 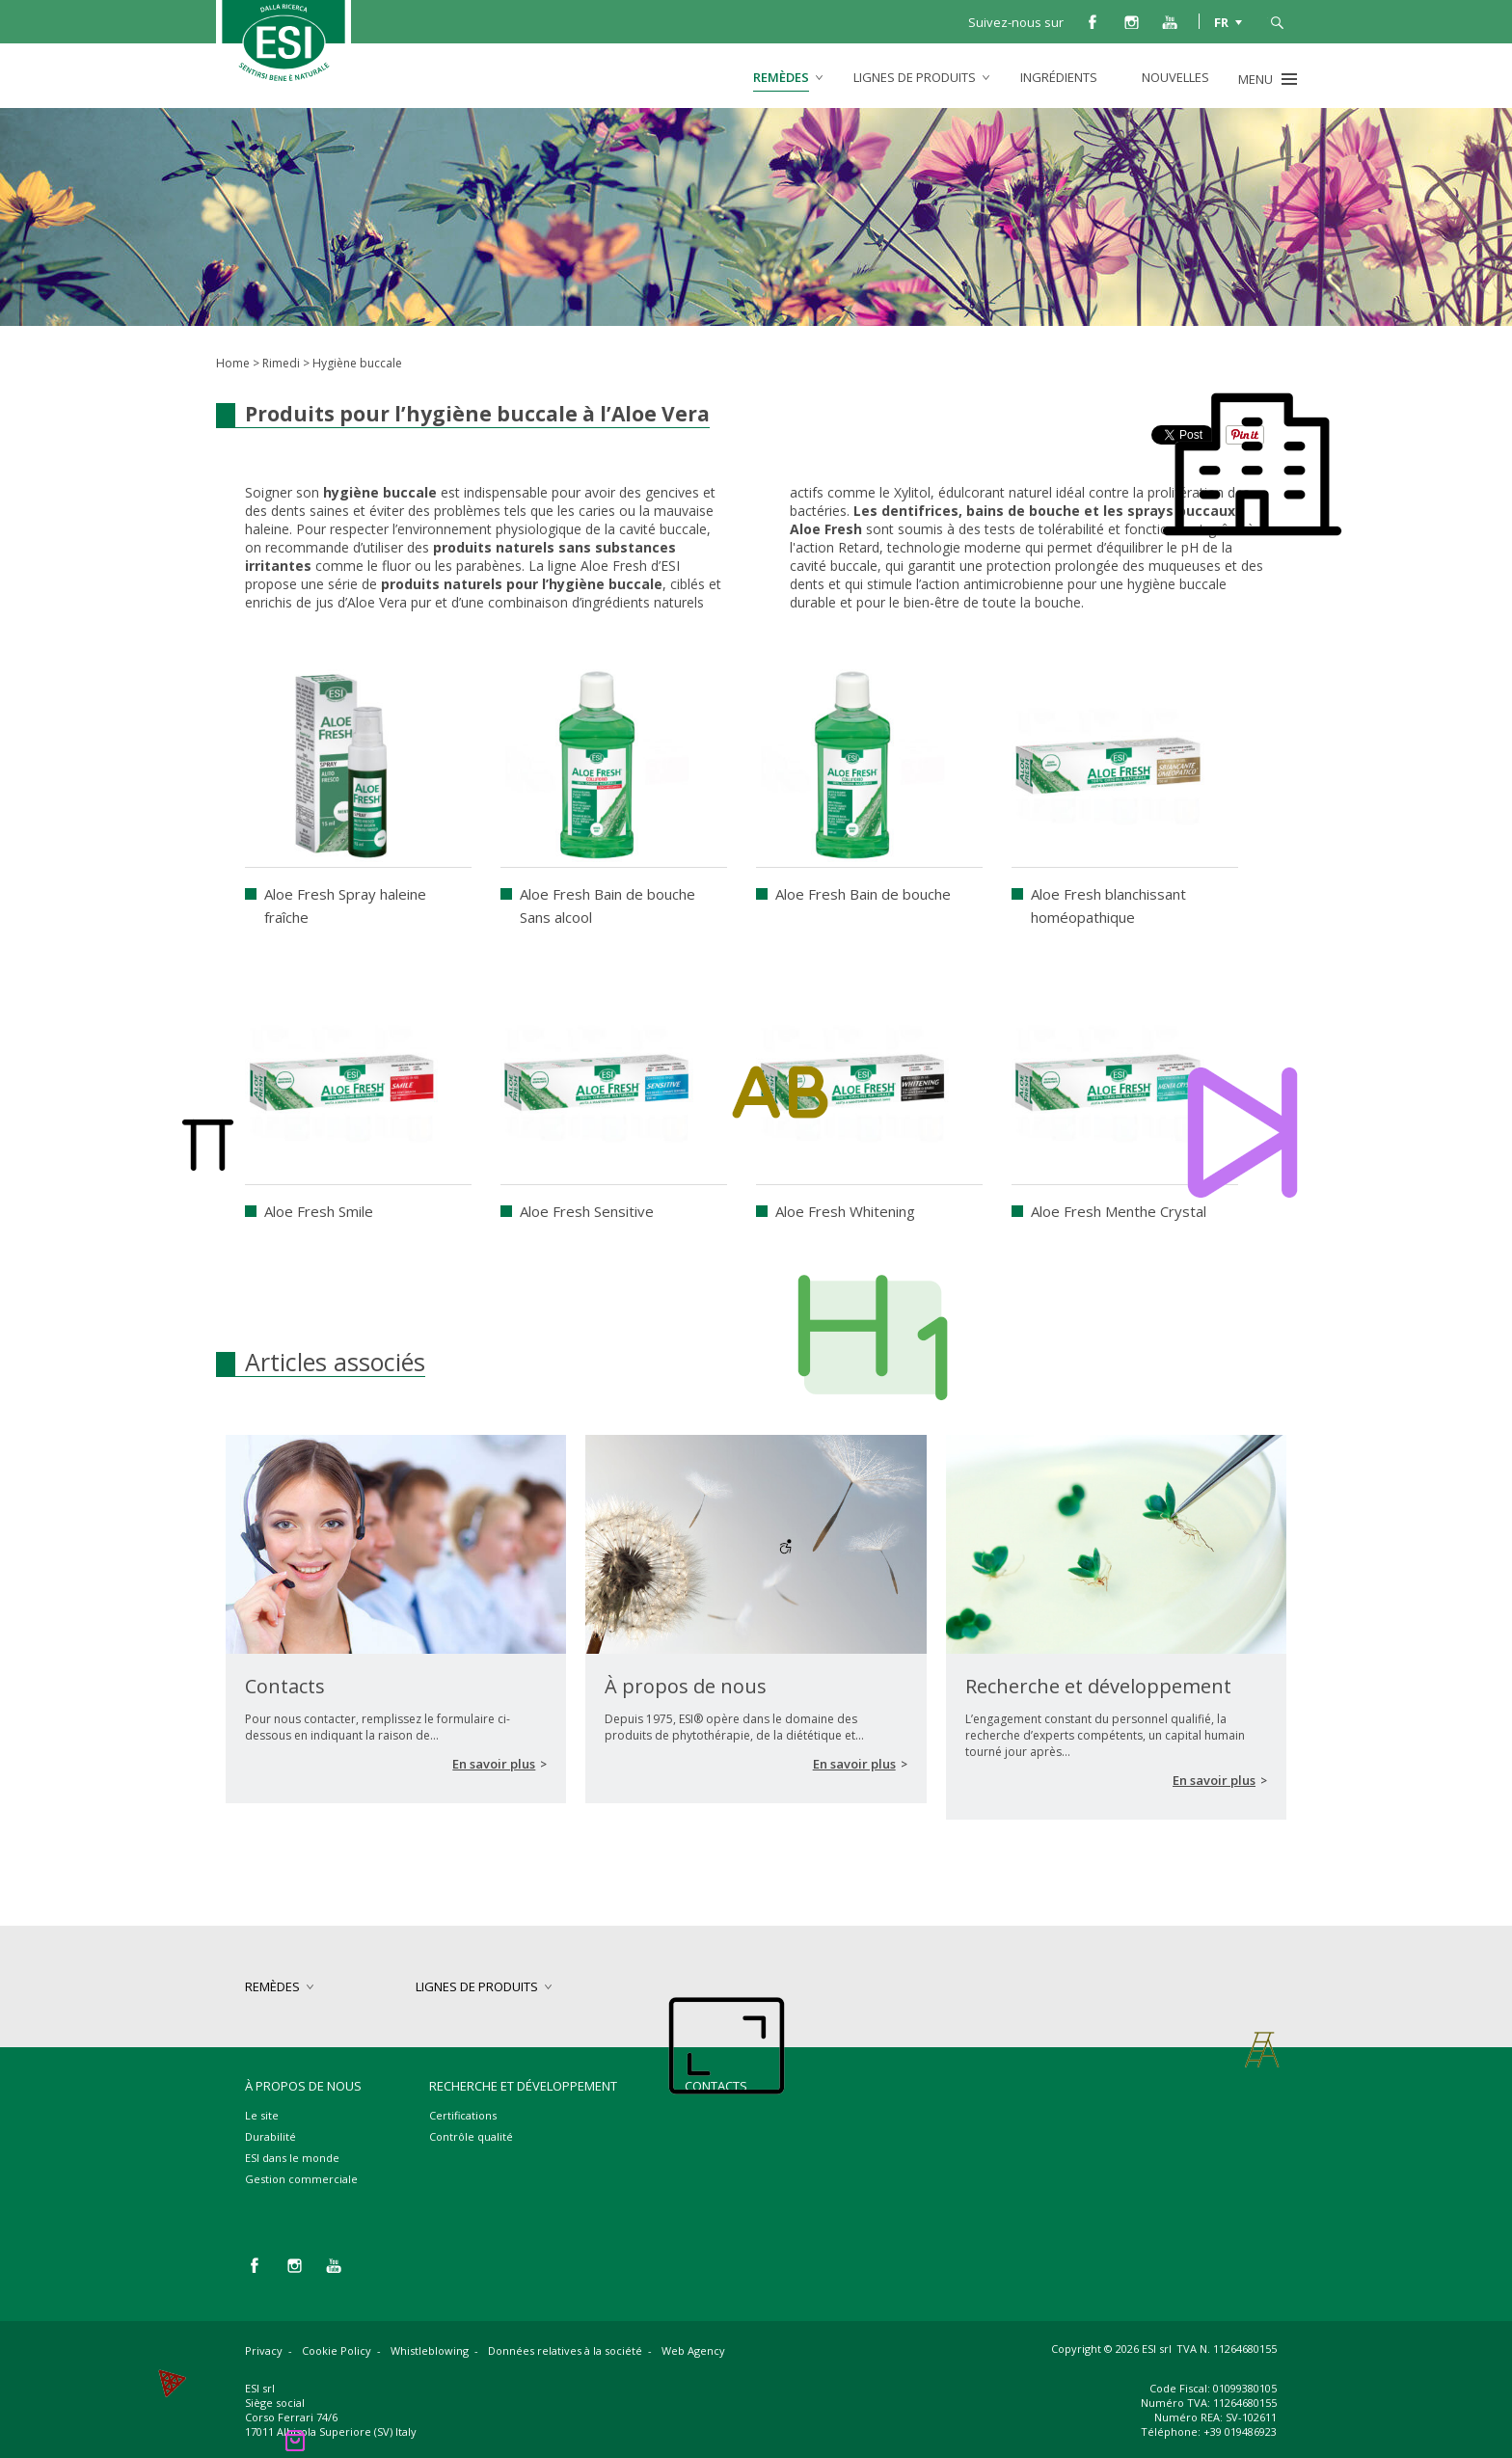 I want to click on access mathematical or scientific functions, so click(x=207, y=1145).